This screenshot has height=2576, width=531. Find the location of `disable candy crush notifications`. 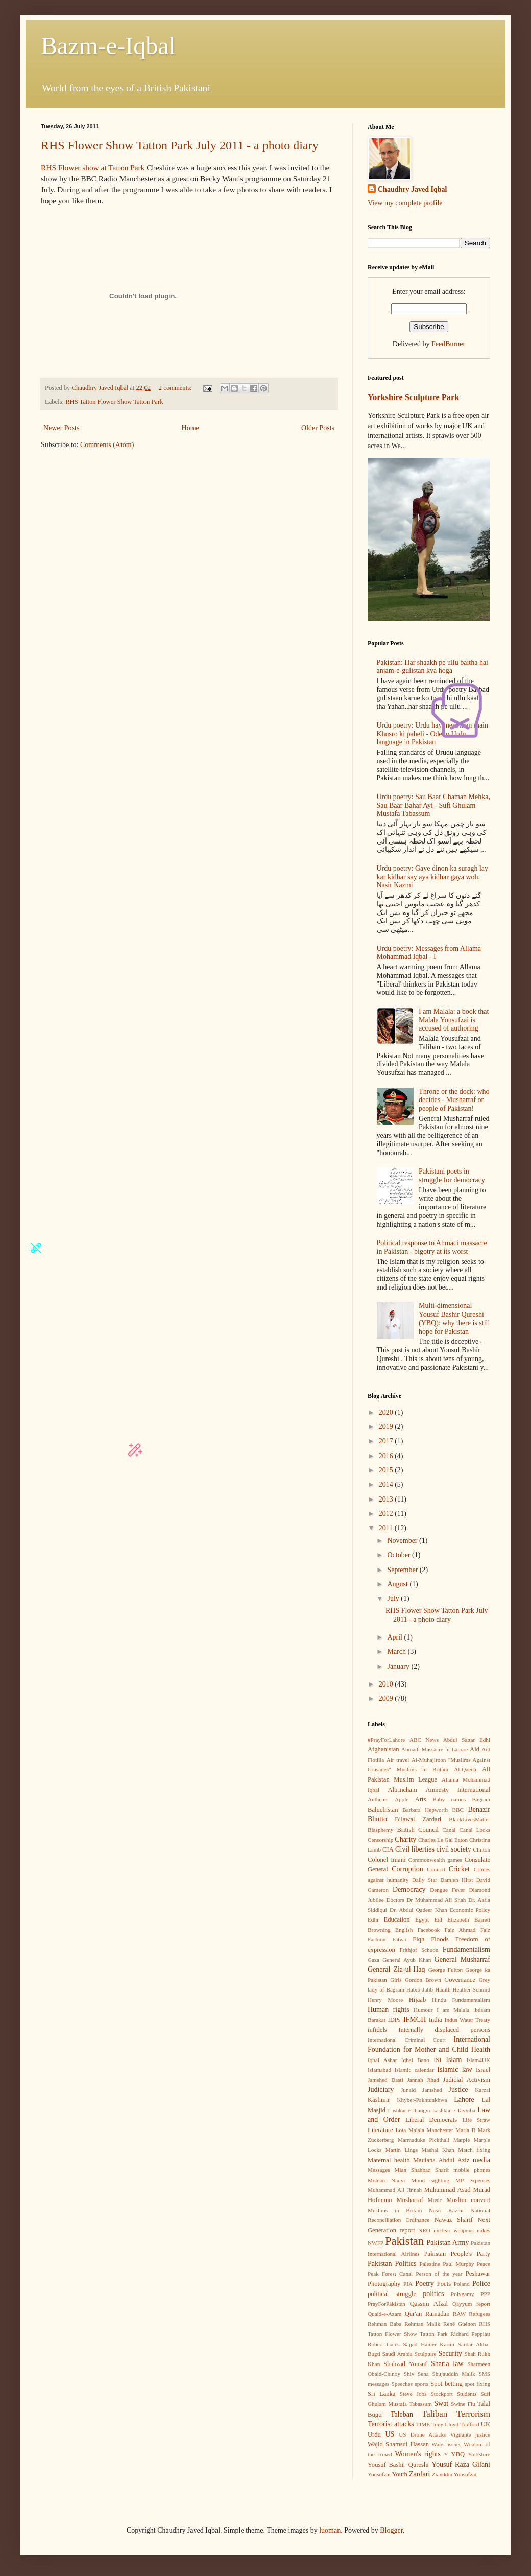

disable candy crush notifications is located at coordinates (36, 1248).